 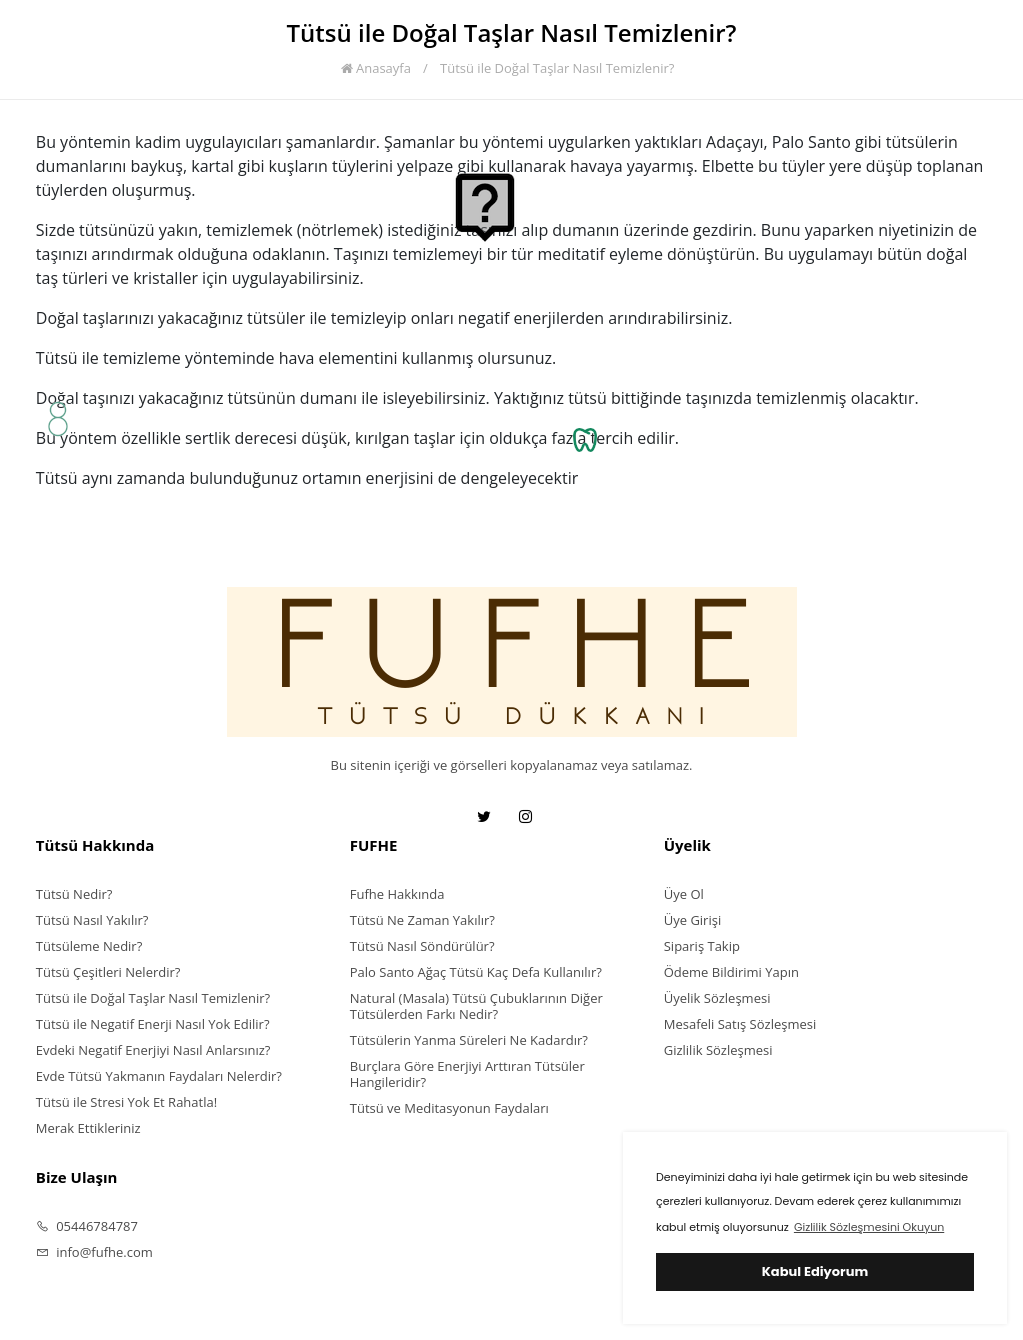 I want to click on access live help or support chat, so click(x=485, y=206).